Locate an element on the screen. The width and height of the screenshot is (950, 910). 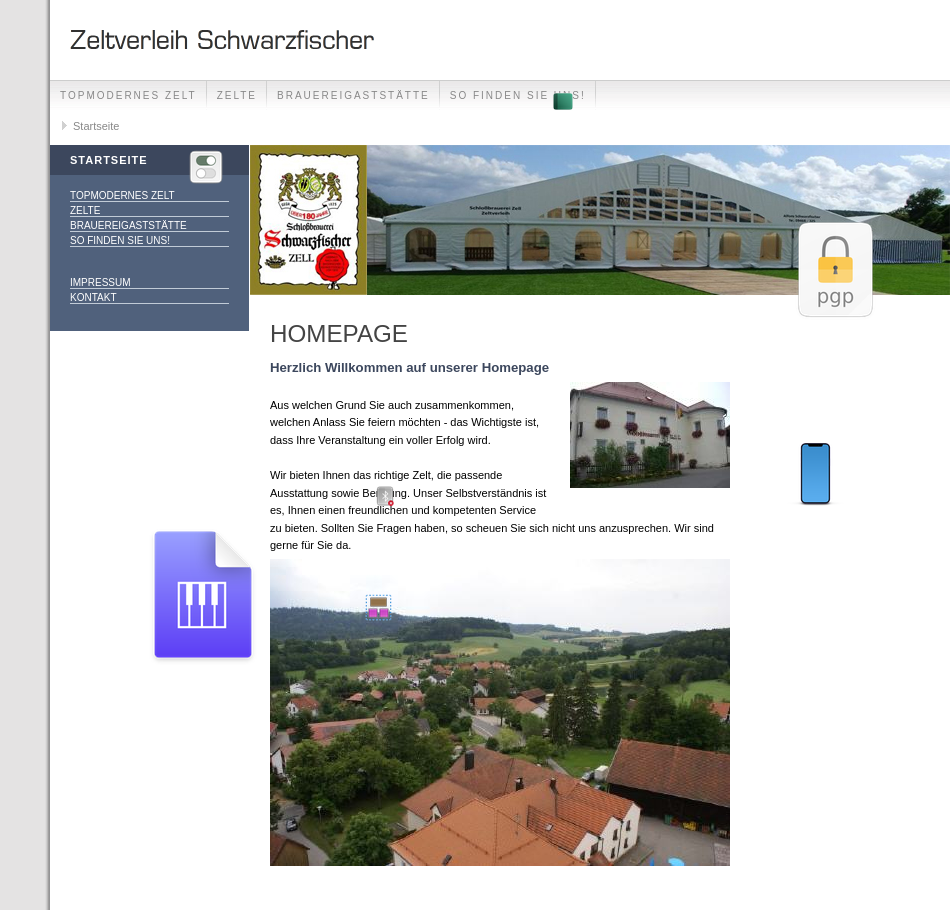
open gnome tweaks to customize system settings is located at coordinates (206, 167).